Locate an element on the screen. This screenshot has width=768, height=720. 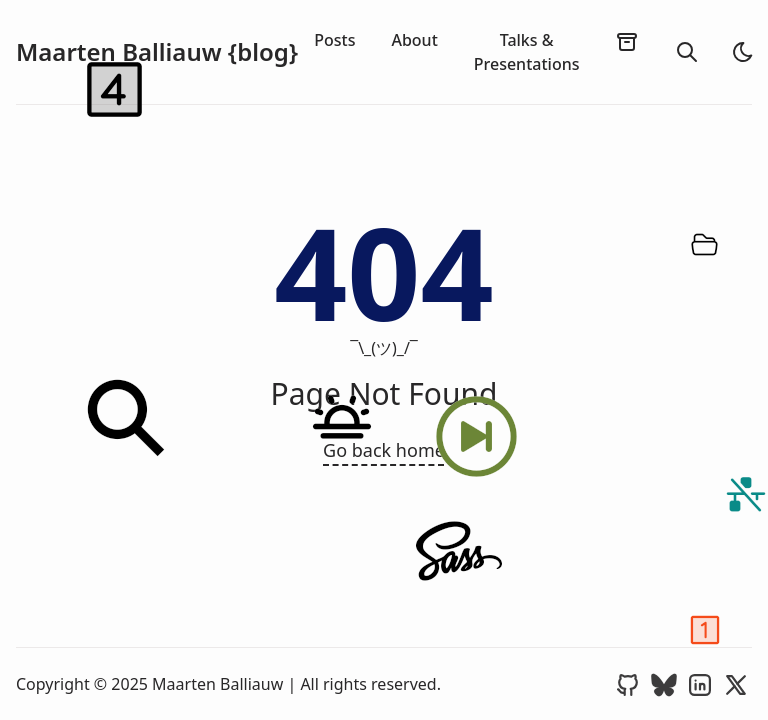
indicates first item or step in a sequence is located at coordinates (705, 630).